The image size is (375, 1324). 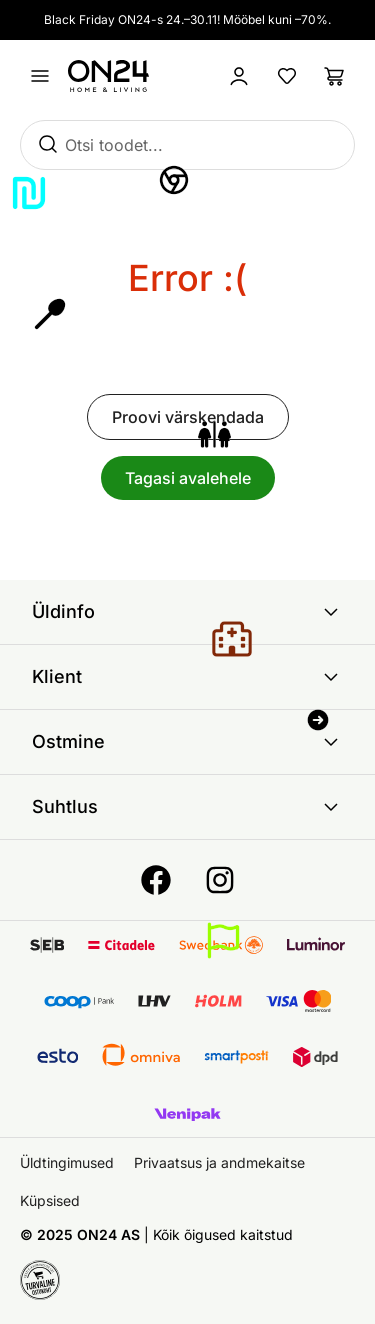 I want to click on access food or dining settings, so click(x=50, y=314).